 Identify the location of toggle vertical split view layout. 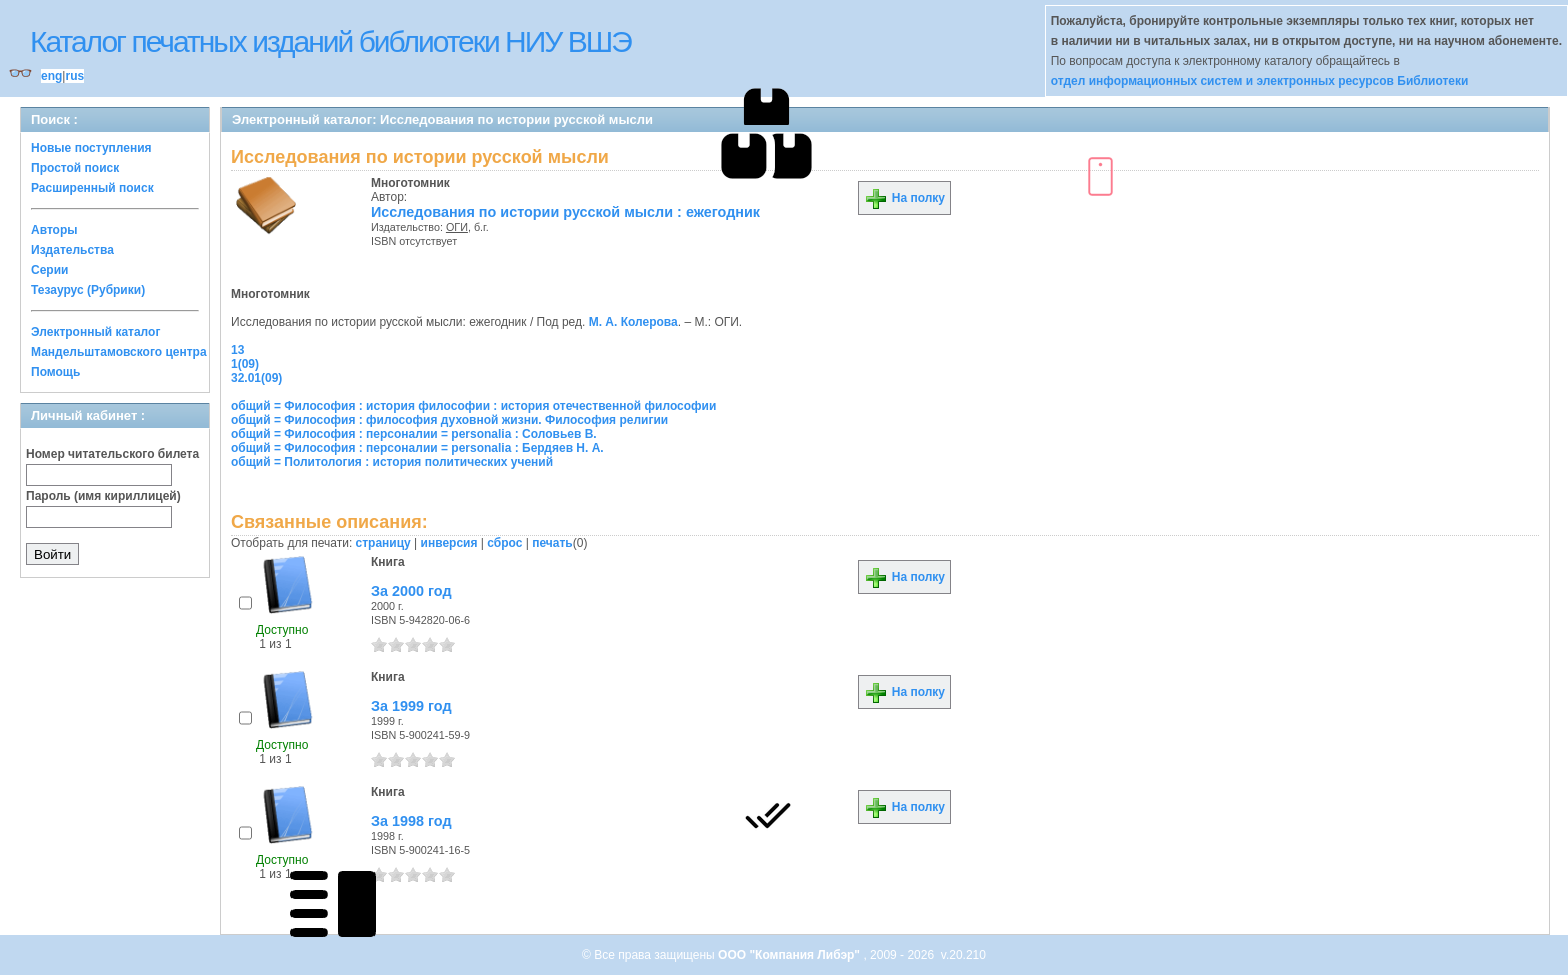
(333, 904).